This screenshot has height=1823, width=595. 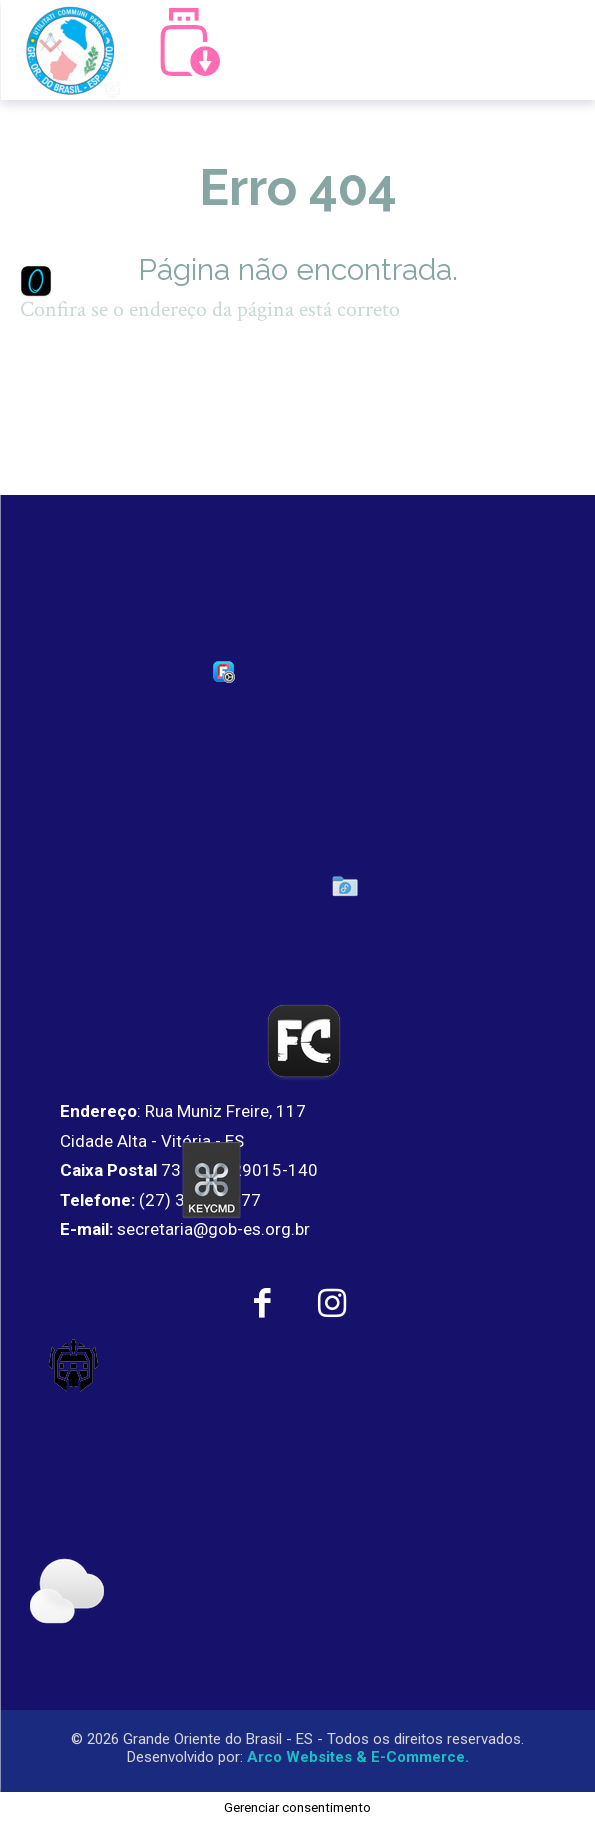 I want to click on launch Far Cry game, so click(x=304, y=1041).